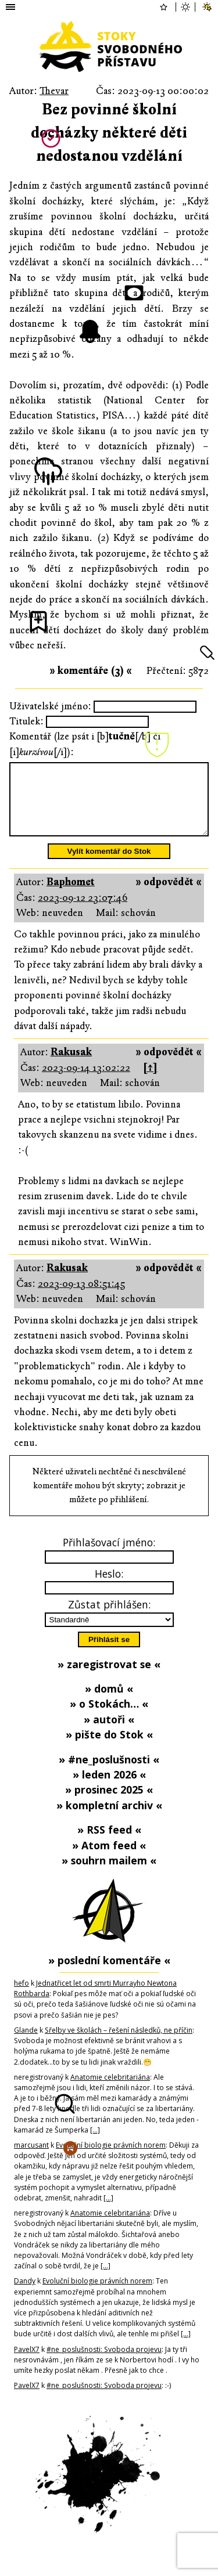 The height and width of the screenshot is (2576, 218). I want to click on add a new bookmark, so click(38, 622).